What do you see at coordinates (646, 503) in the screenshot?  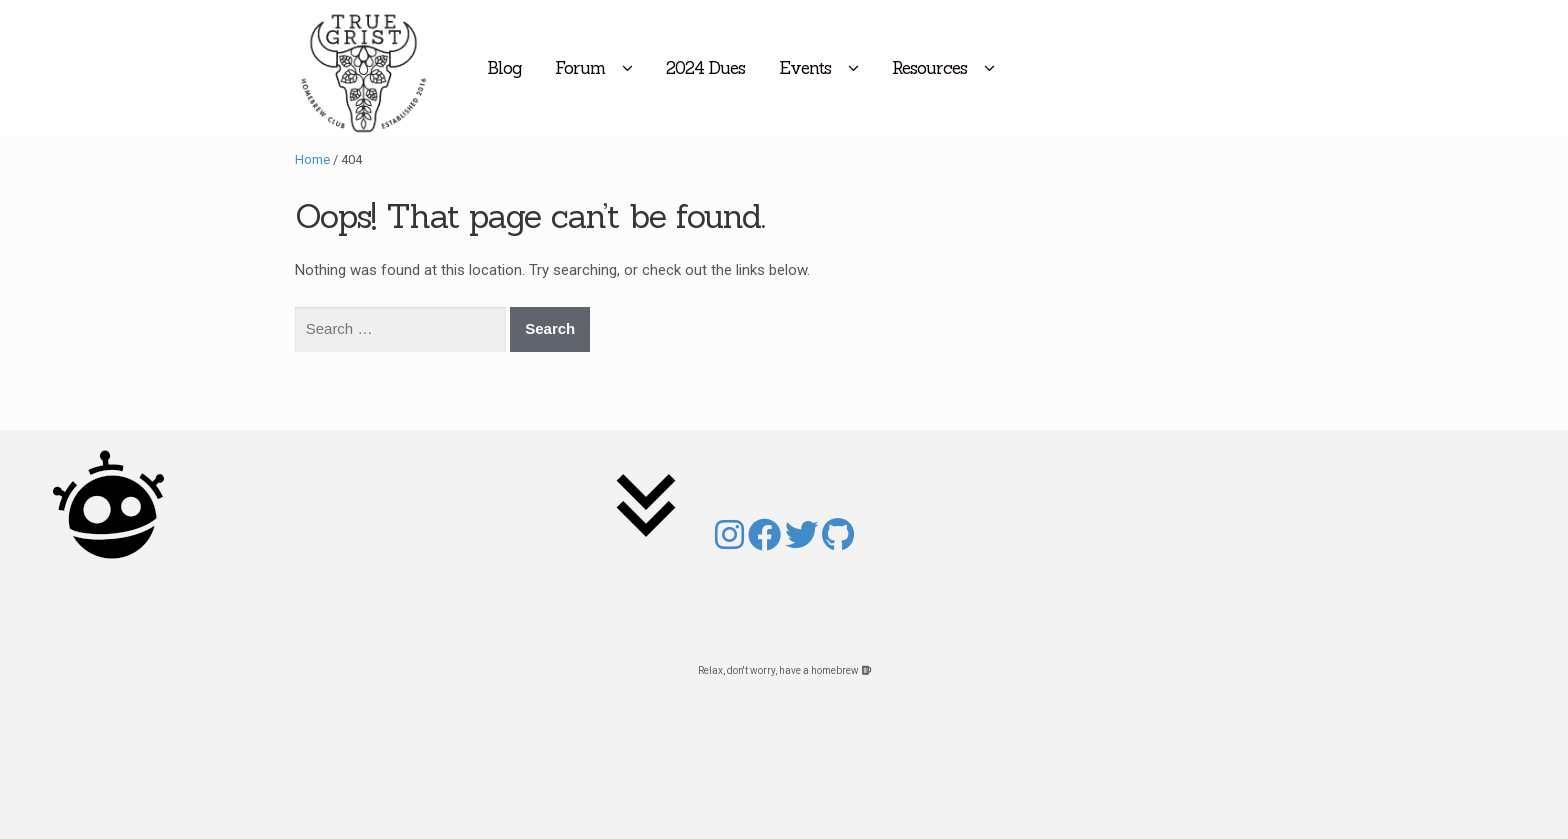 I see `scroll down to see more content` at bounding box center [646, 503].